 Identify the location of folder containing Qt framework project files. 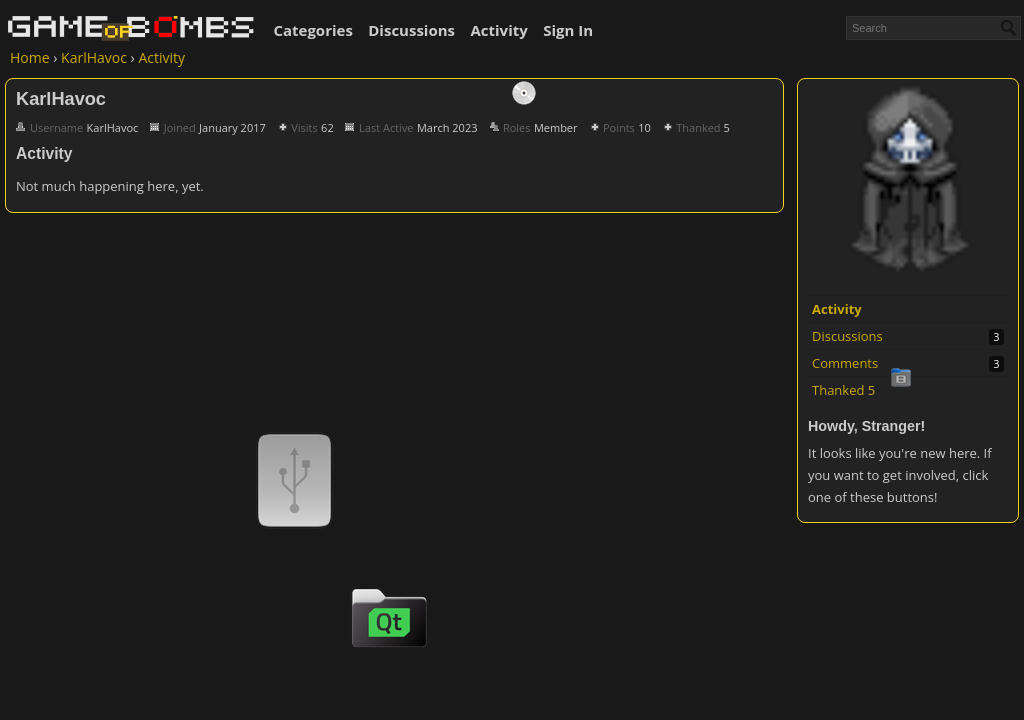
(389, 620).